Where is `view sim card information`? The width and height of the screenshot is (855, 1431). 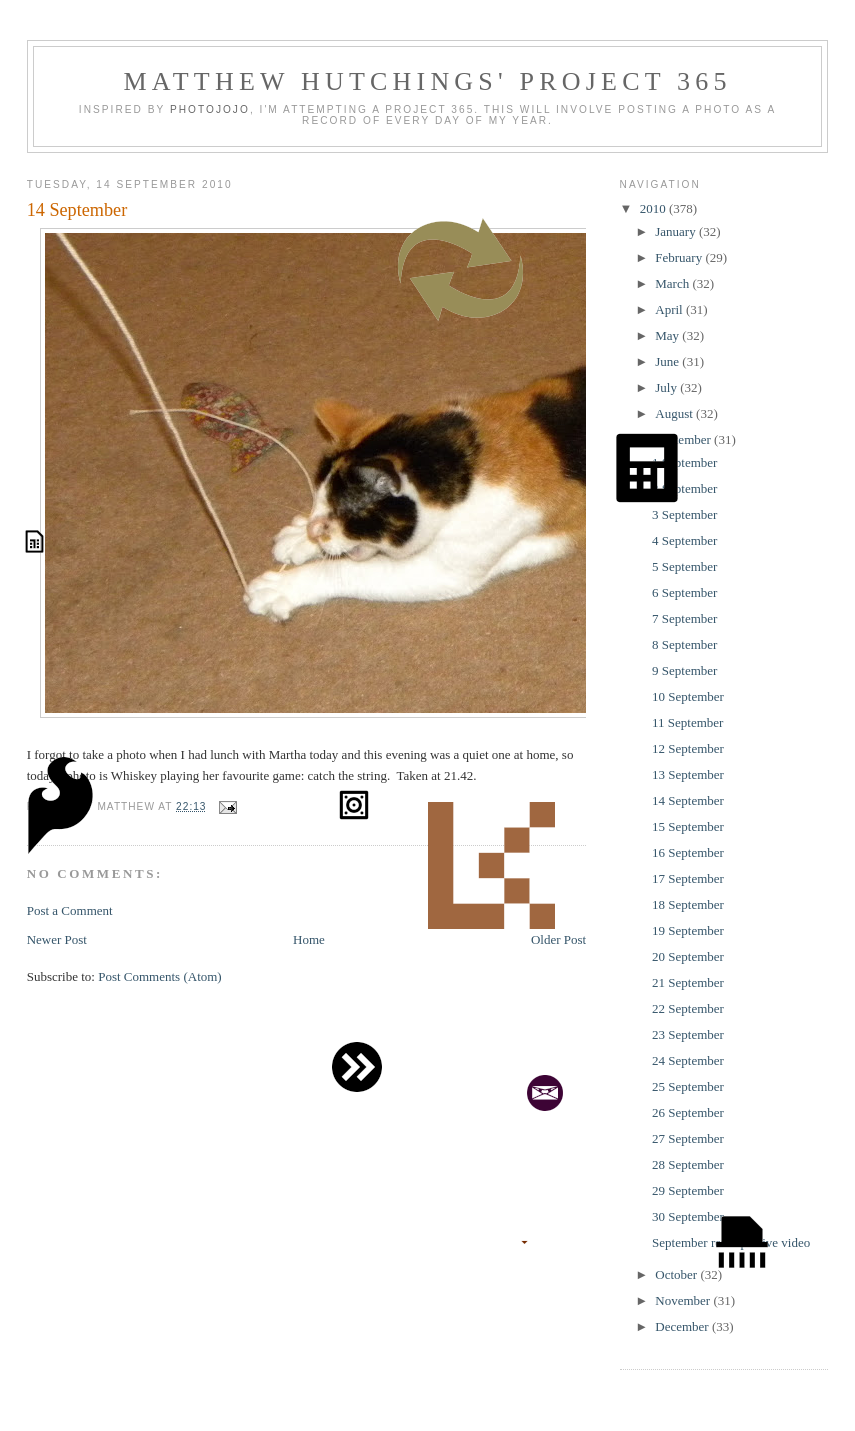
view sim card information is located at coordinates (34, 541).